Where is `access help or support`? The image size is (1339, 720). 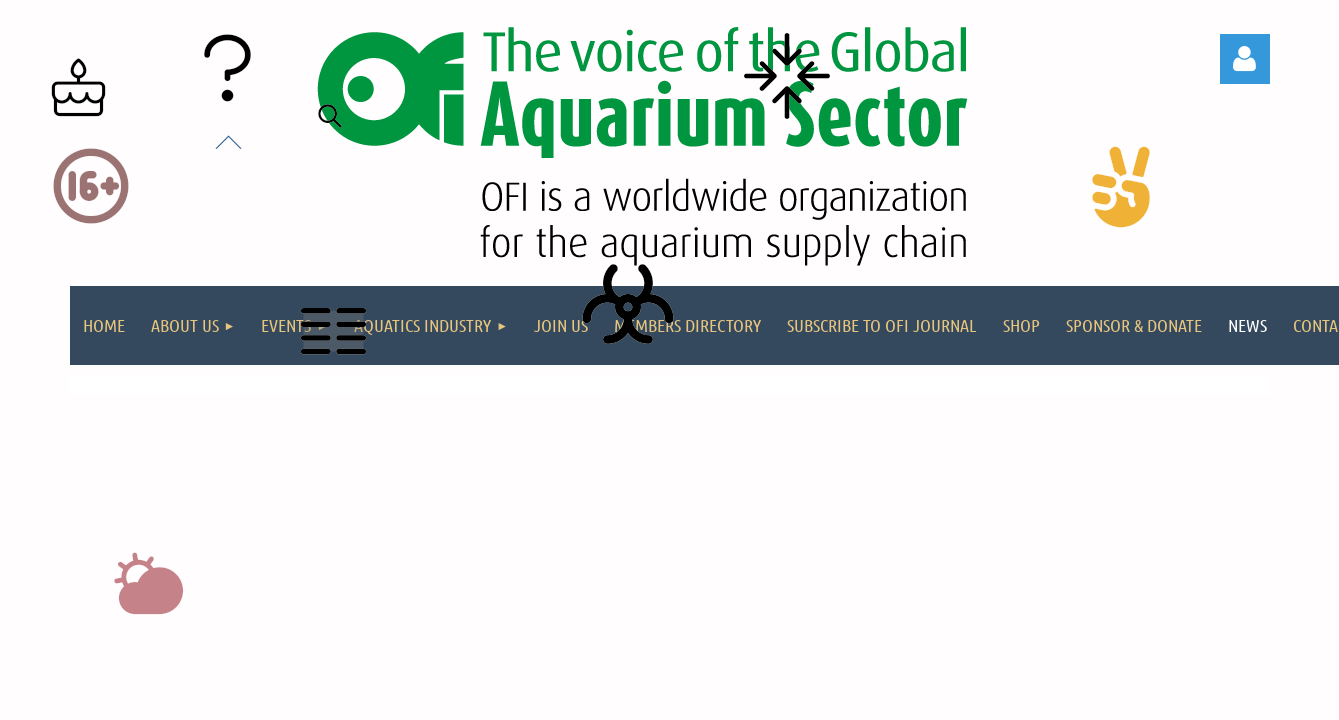 access help or support is located at coordinates (227, 66).